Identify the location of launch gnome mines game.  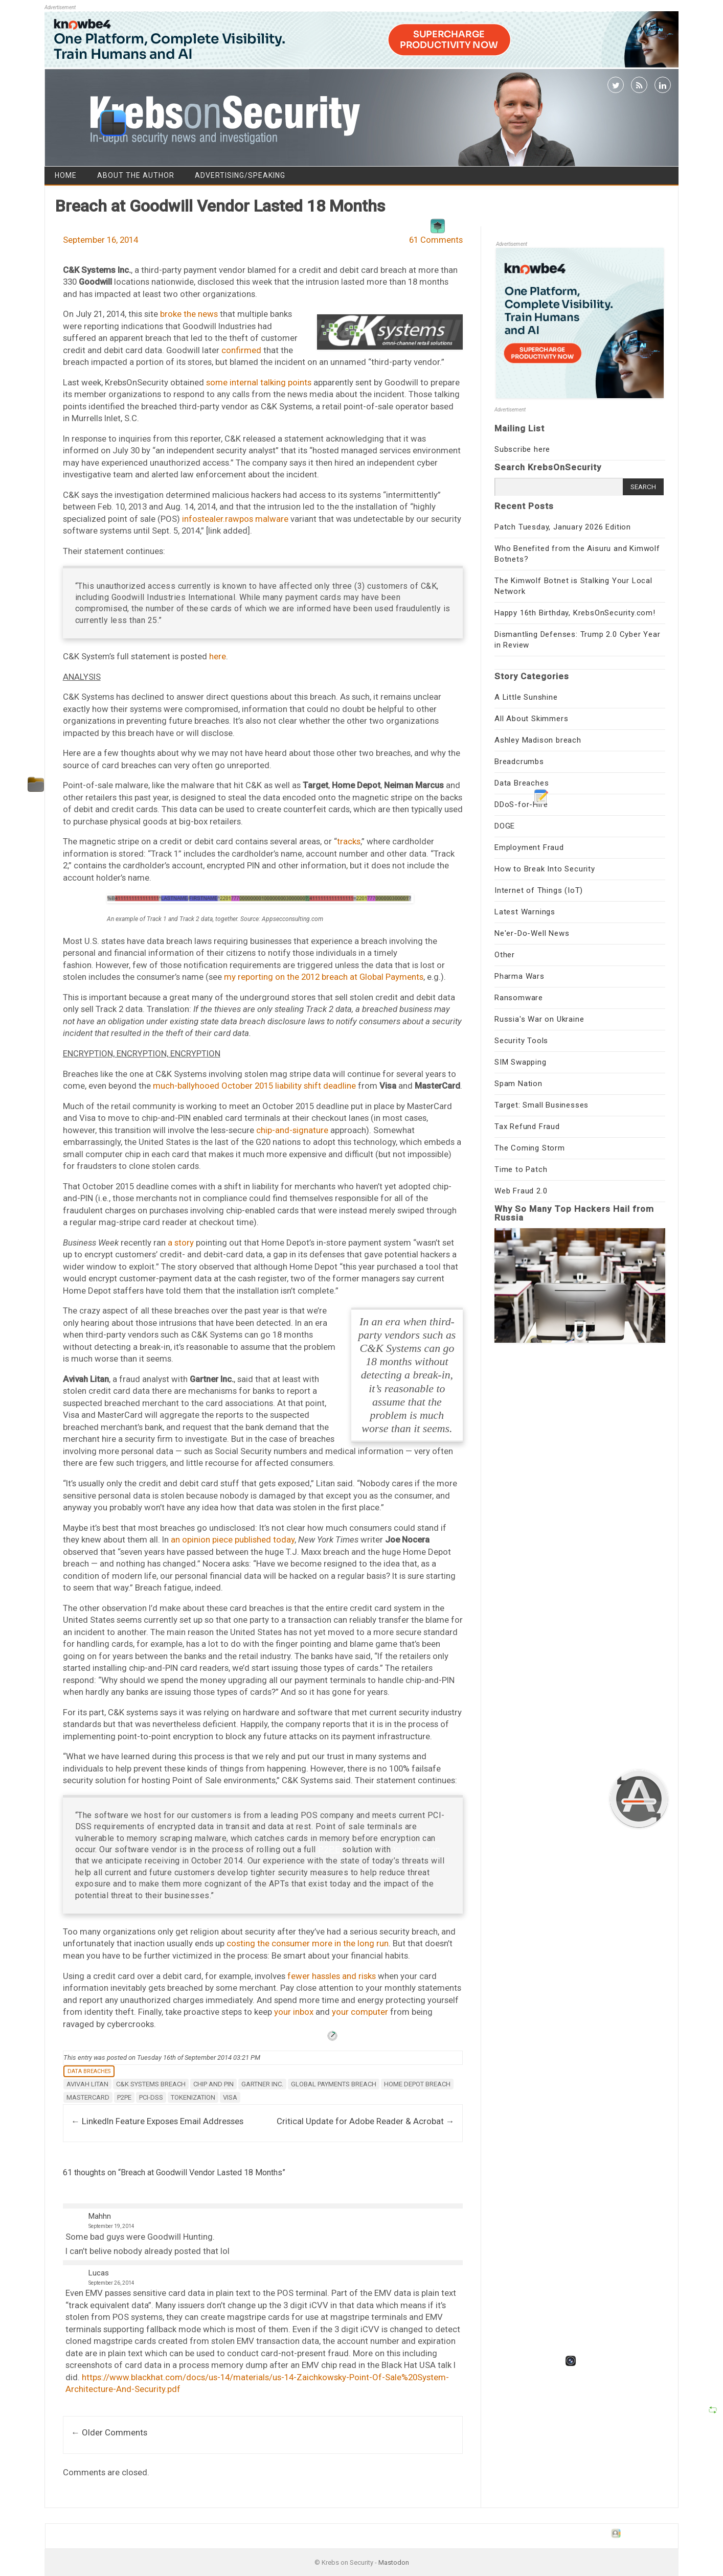
(438, 226).